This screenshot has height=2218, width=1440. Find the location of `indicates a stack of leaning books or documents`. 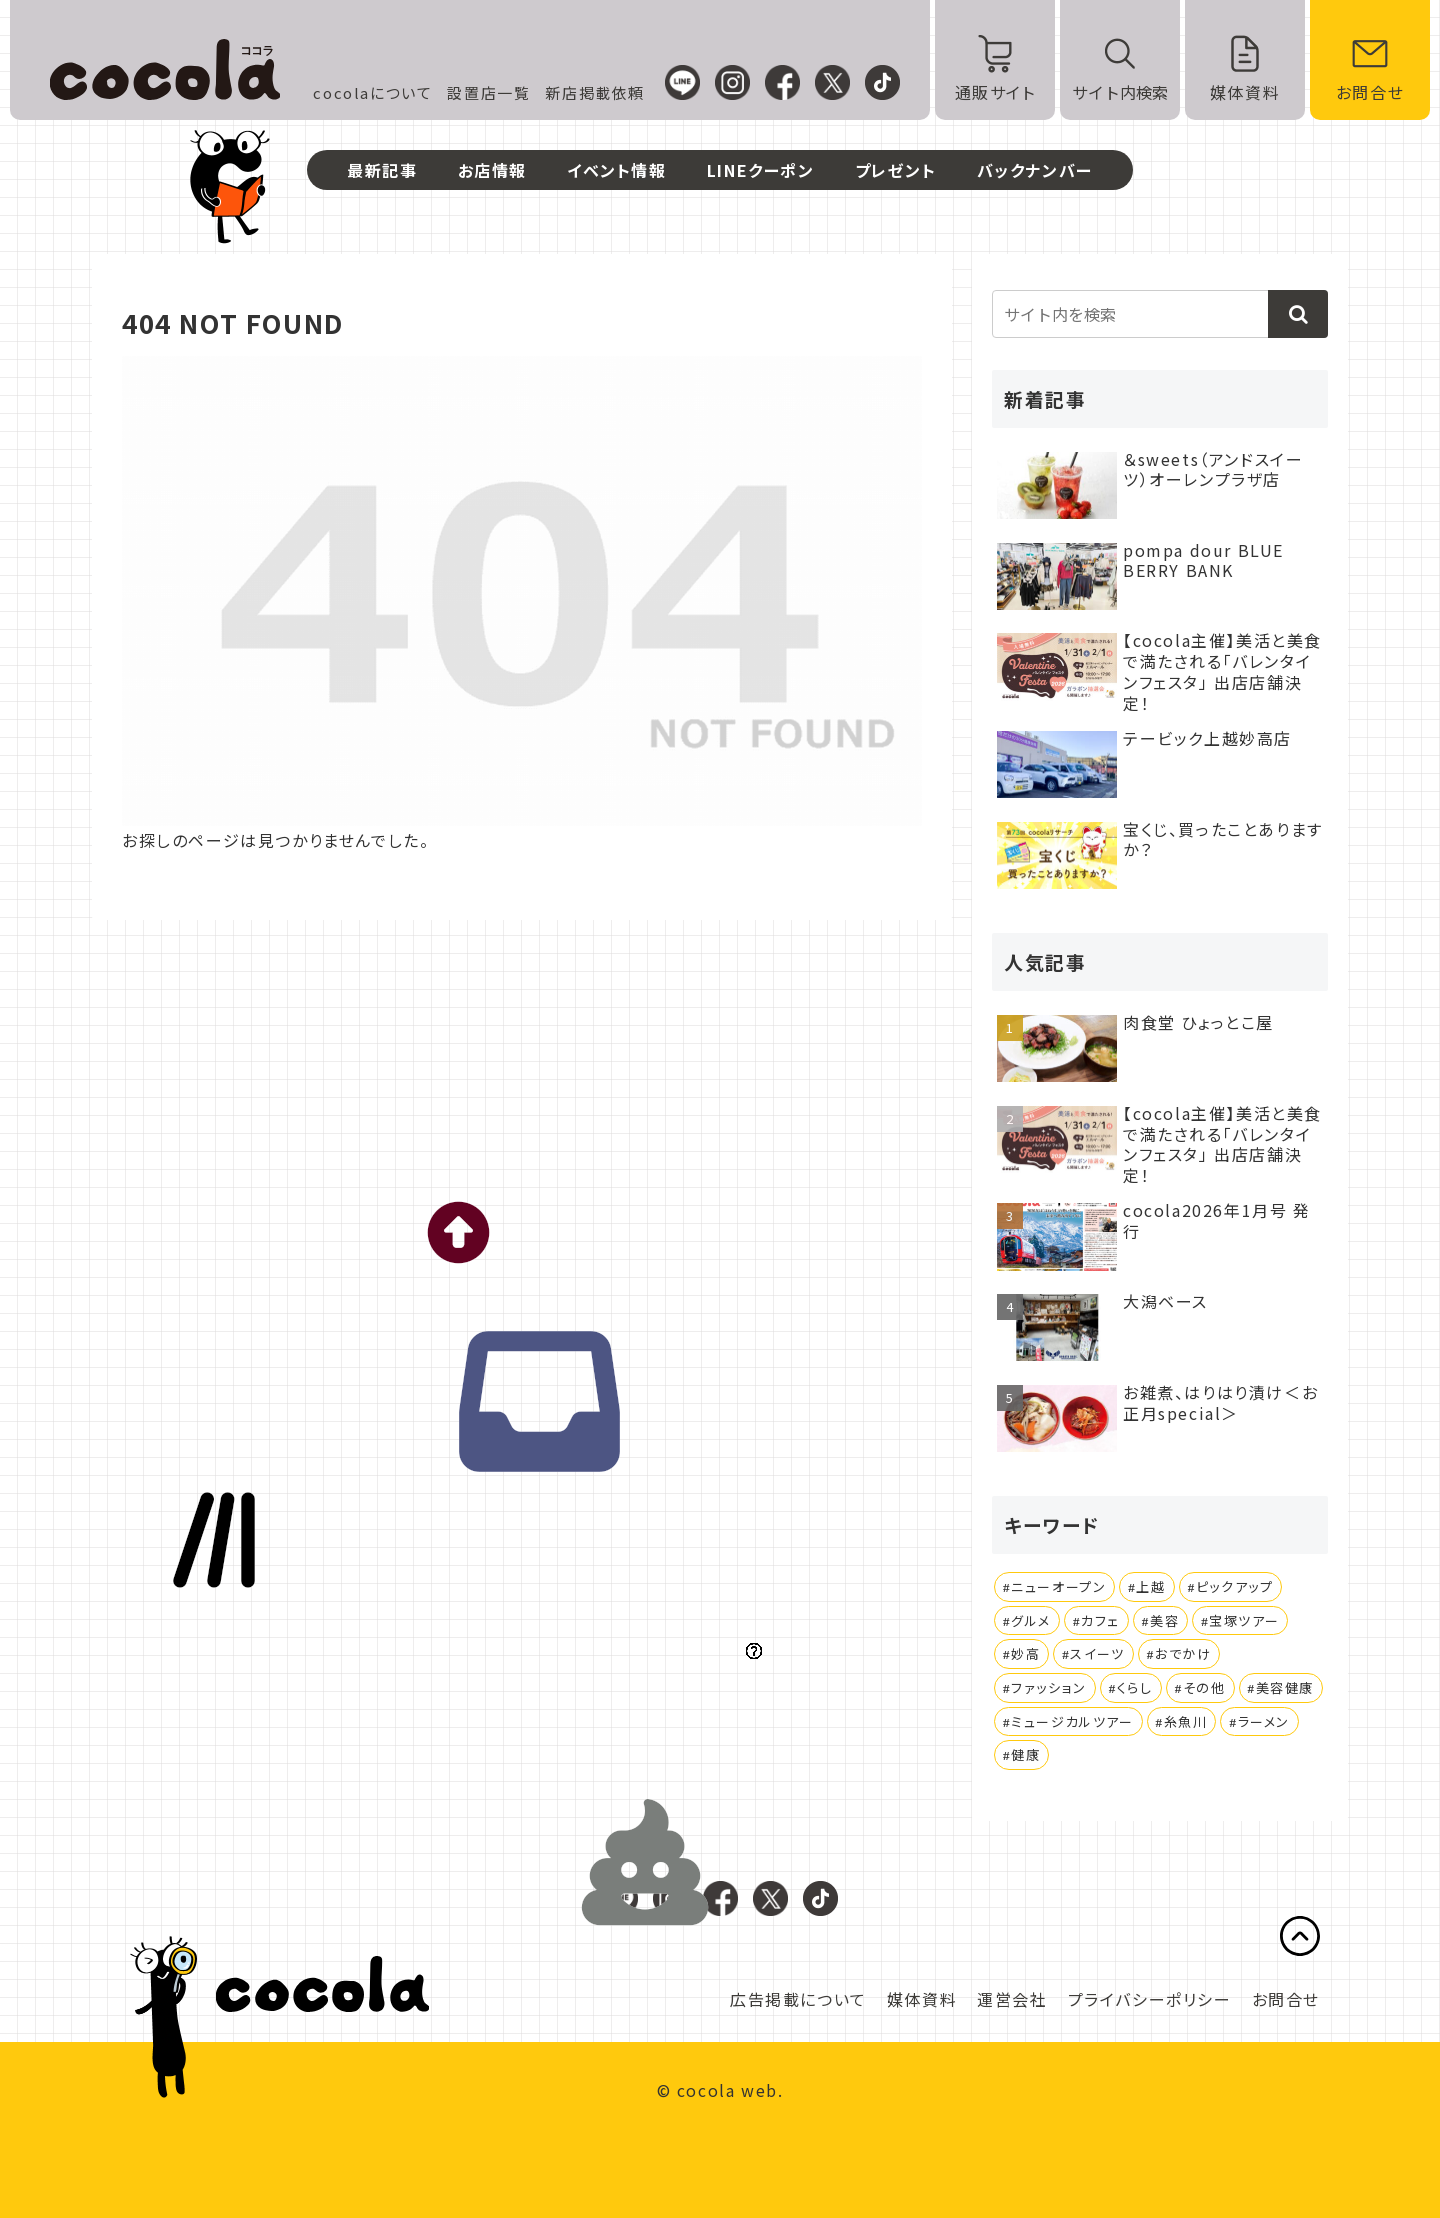

indicates a stack of leaning books or documents is located at coordinates (214, 1540).